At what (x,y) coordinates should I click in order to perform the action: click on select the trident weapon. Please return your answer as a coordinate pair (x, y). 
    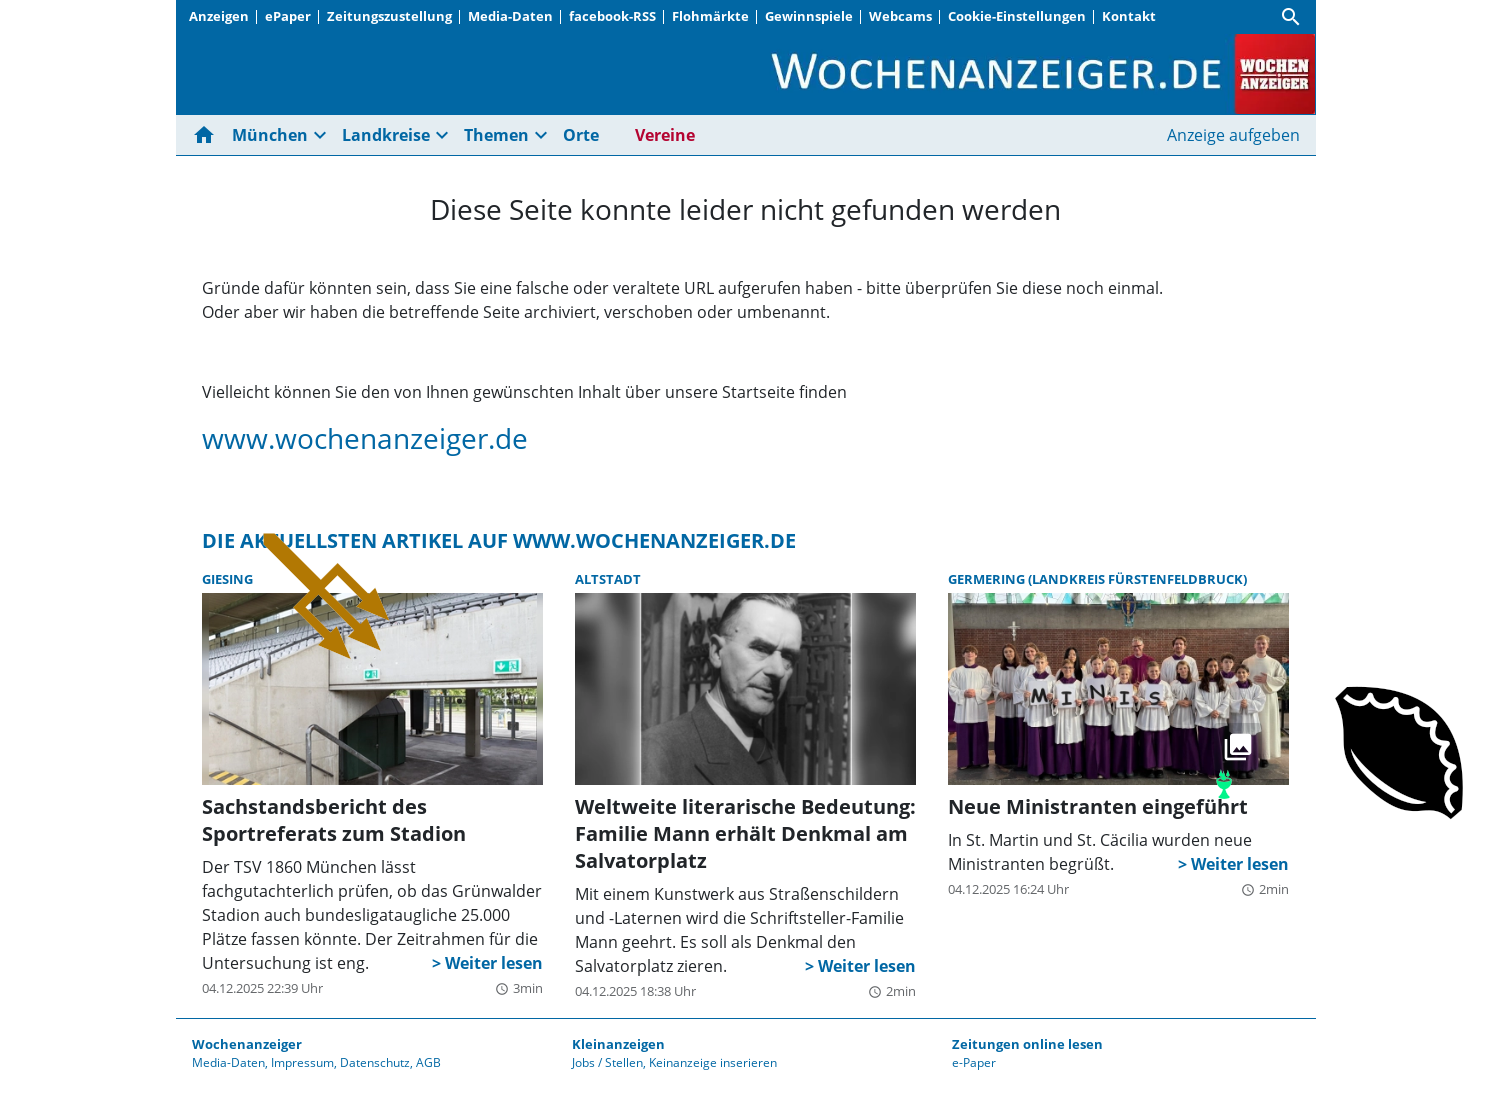
    Looking at the image, I should click on (326, 596).